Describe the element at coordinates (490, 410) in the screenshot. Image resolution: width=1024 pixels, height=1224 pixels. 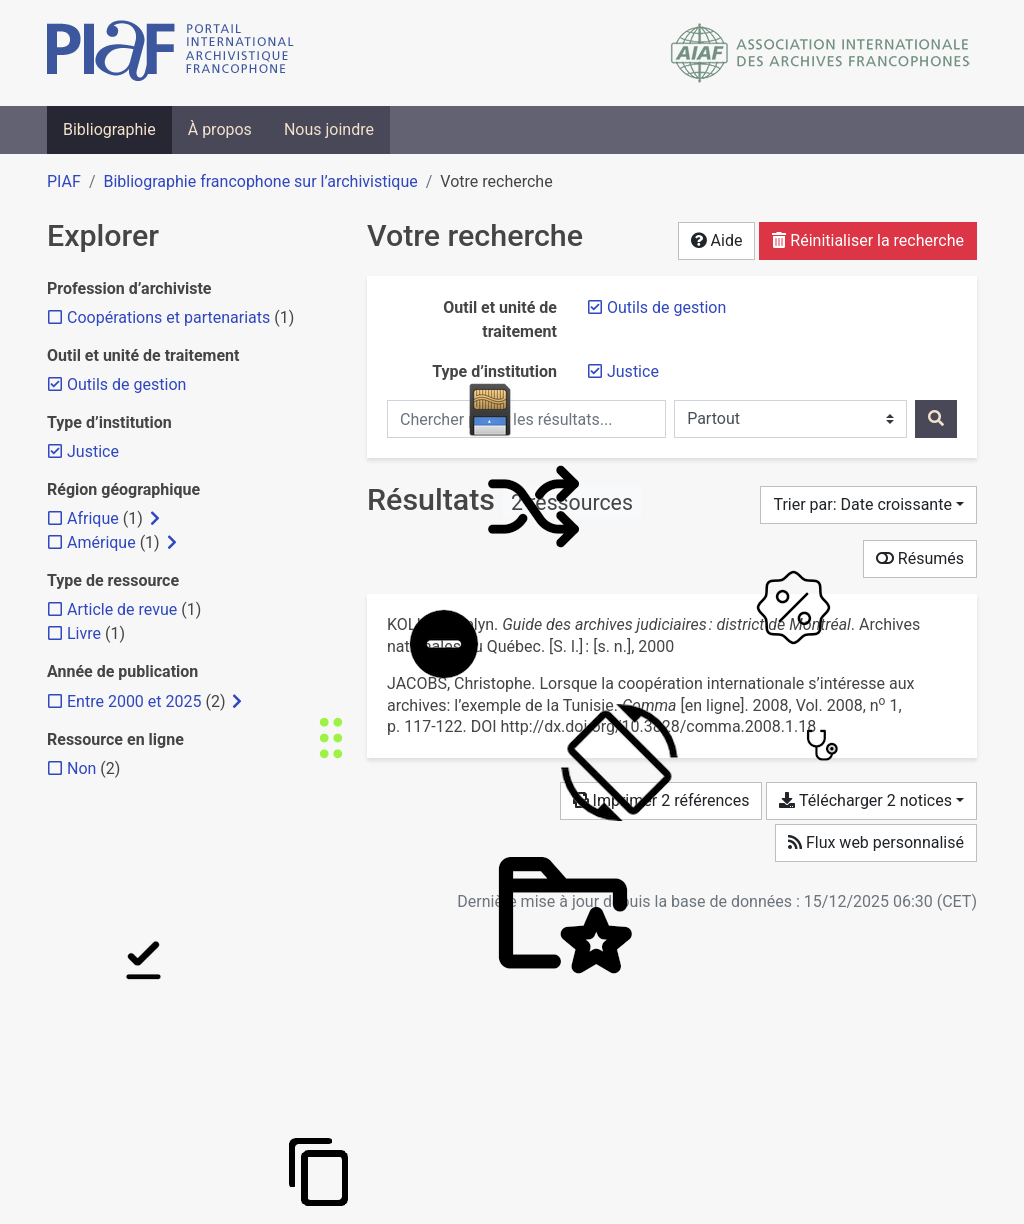
I see `access removable storage device` at that location.